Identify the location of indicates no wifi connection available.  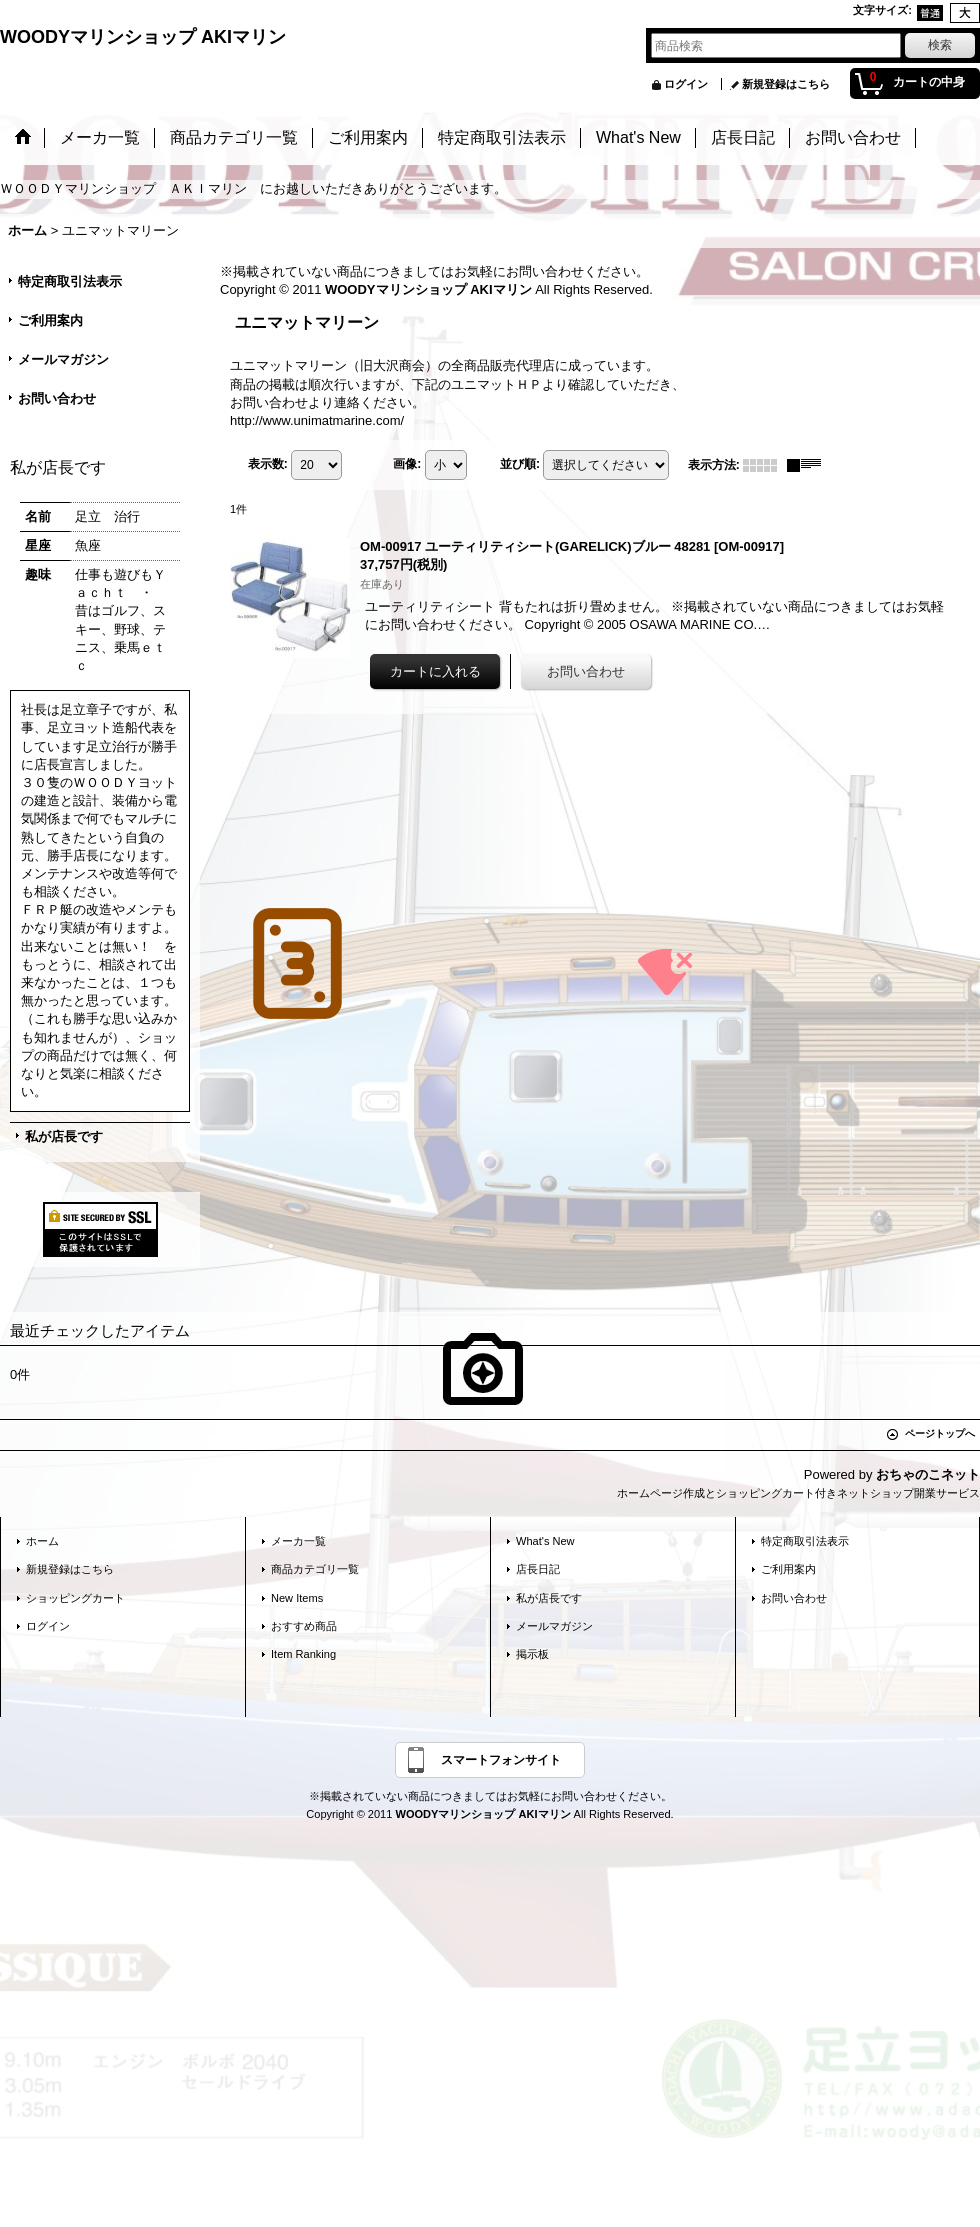
(667, 972).